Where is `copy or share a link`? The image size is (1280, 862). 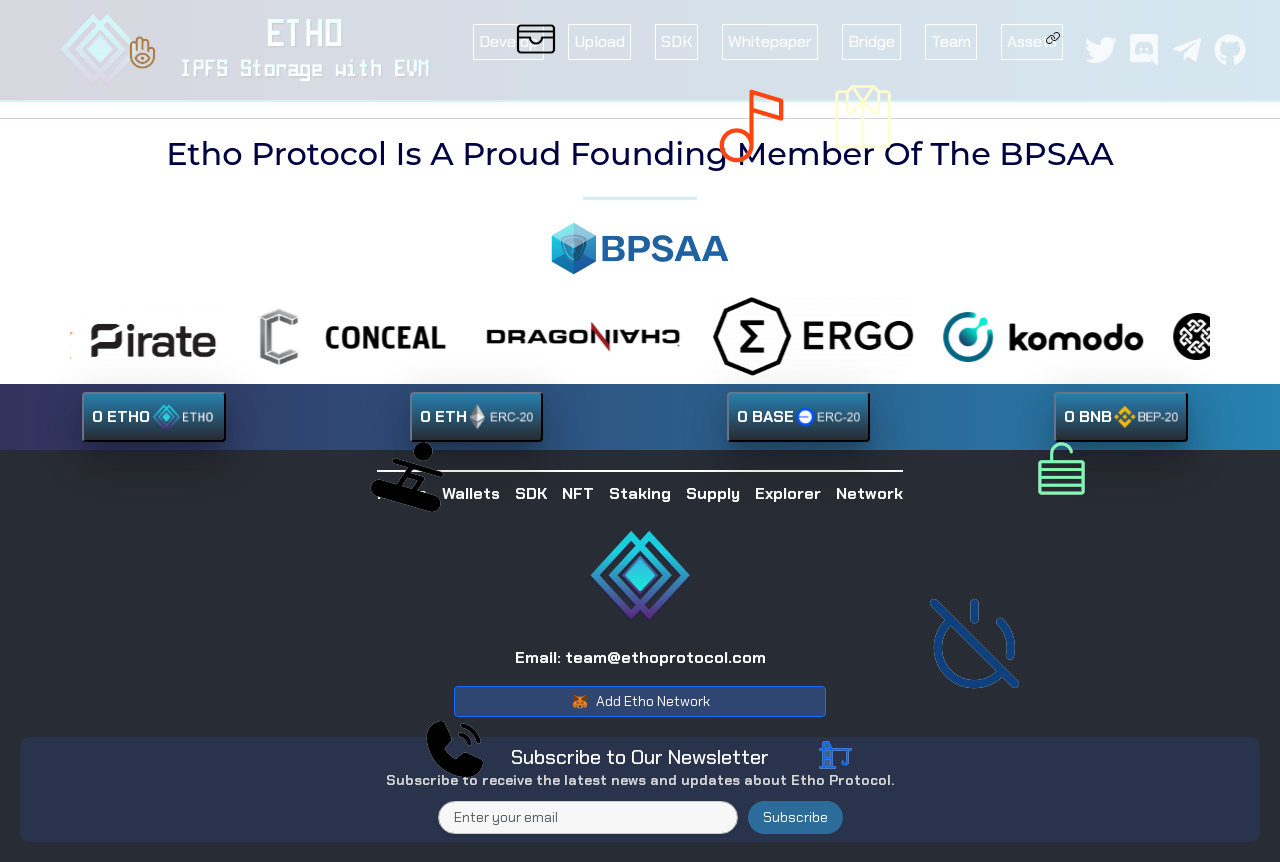
copy or share a link is located at coordinates (1053, 38).